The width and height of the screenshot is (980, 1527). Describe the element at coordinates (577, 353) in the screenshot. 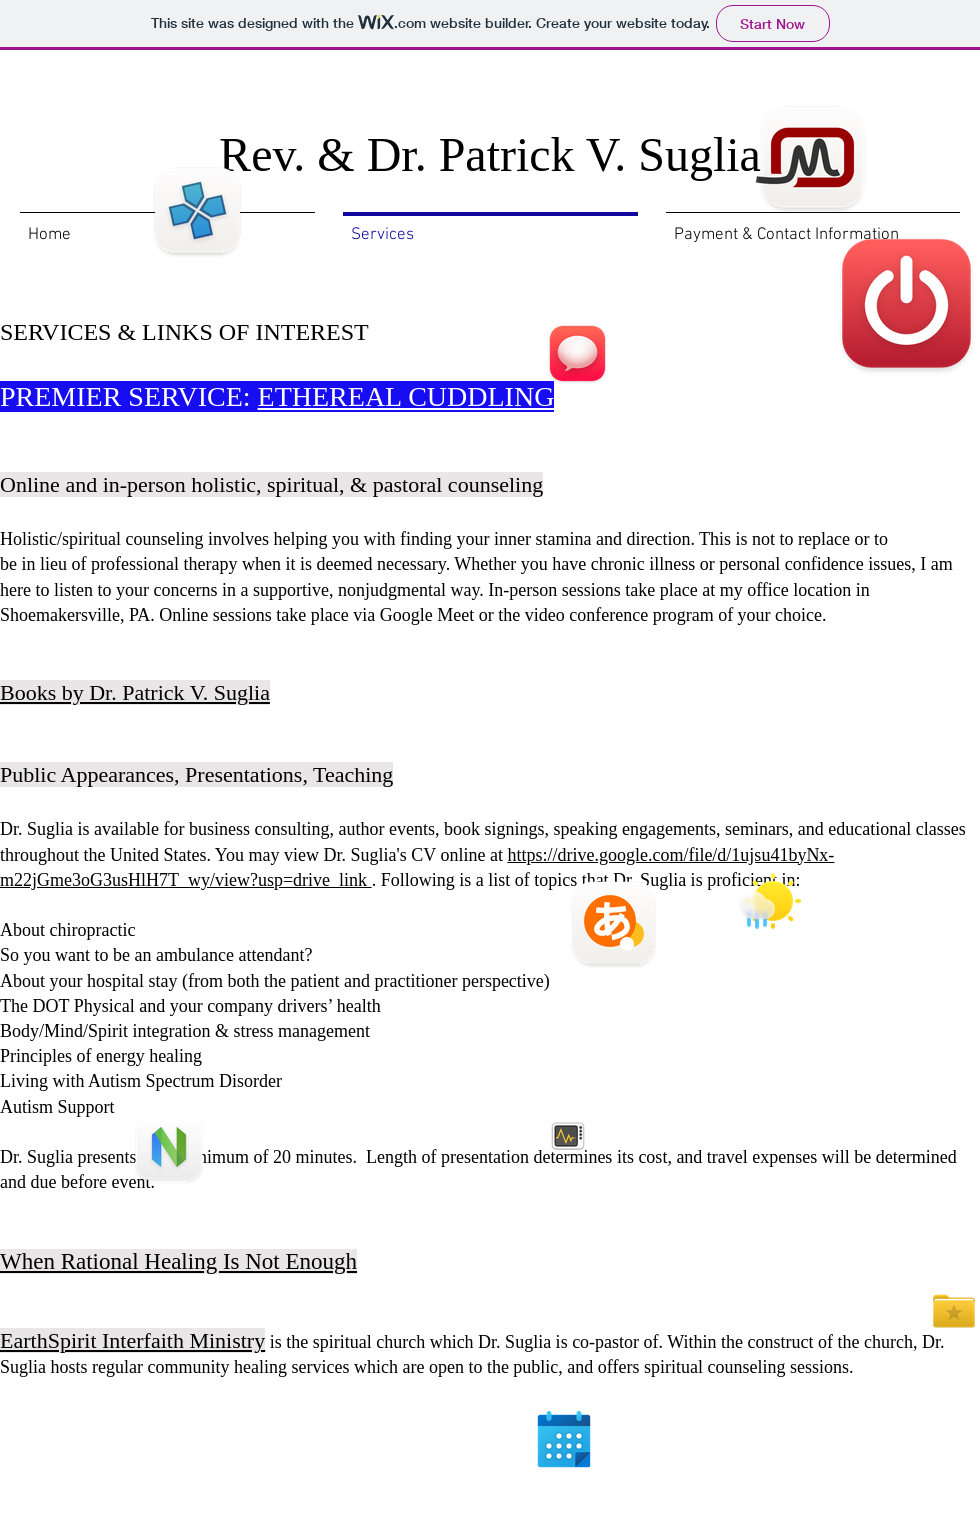

I see `open empathy messaging app` at that location.